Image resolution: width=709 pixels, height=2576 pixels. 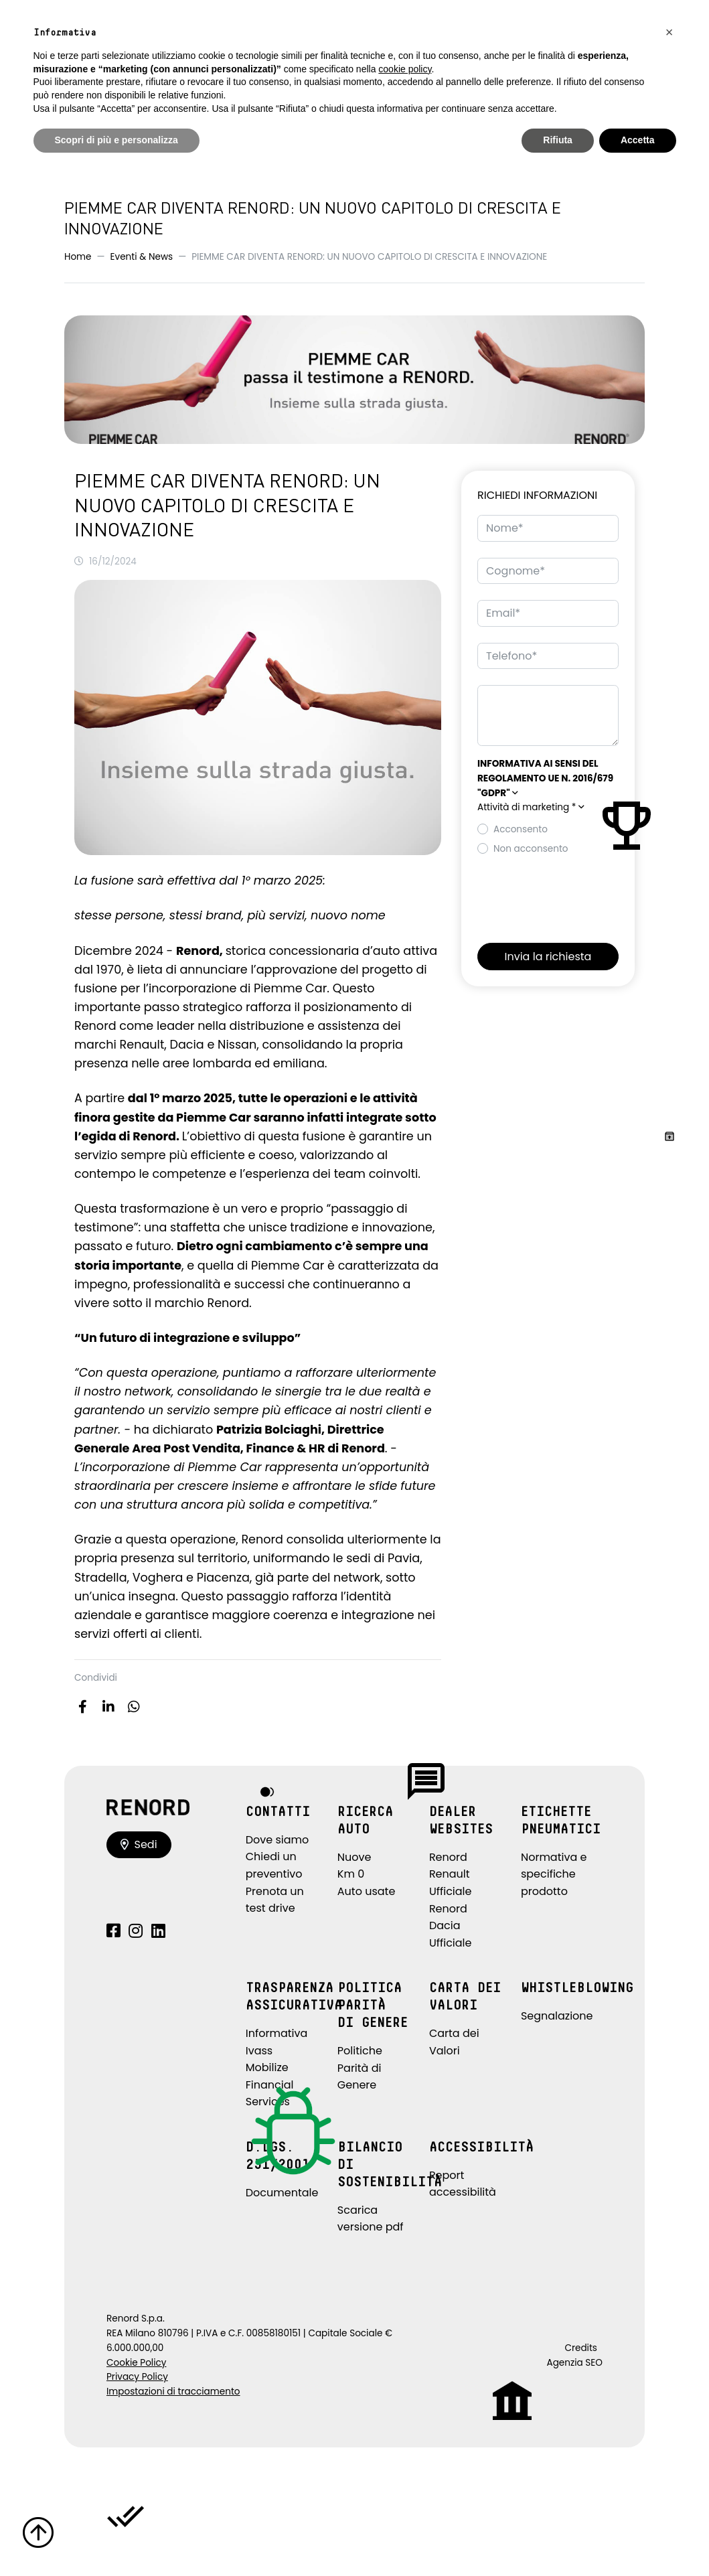 I want to click on view achievements or awards, so click(x=627, y=826).